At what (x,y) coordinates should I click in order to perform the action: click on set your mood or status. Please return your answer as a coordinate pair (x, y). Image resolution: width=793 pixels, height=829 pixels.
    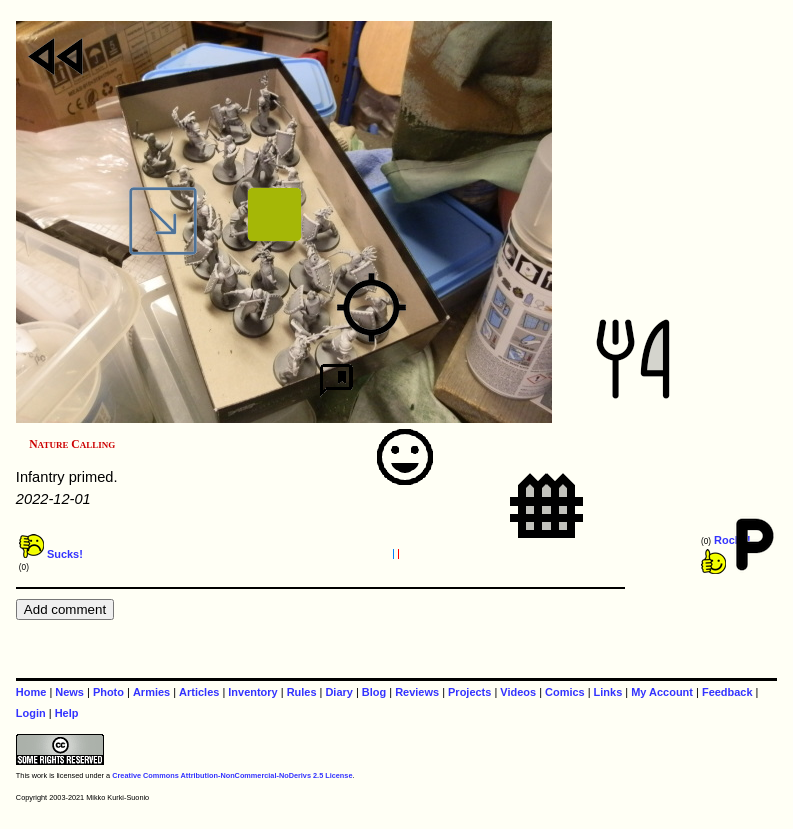
    Looking at the image, I should click on (405, 457).